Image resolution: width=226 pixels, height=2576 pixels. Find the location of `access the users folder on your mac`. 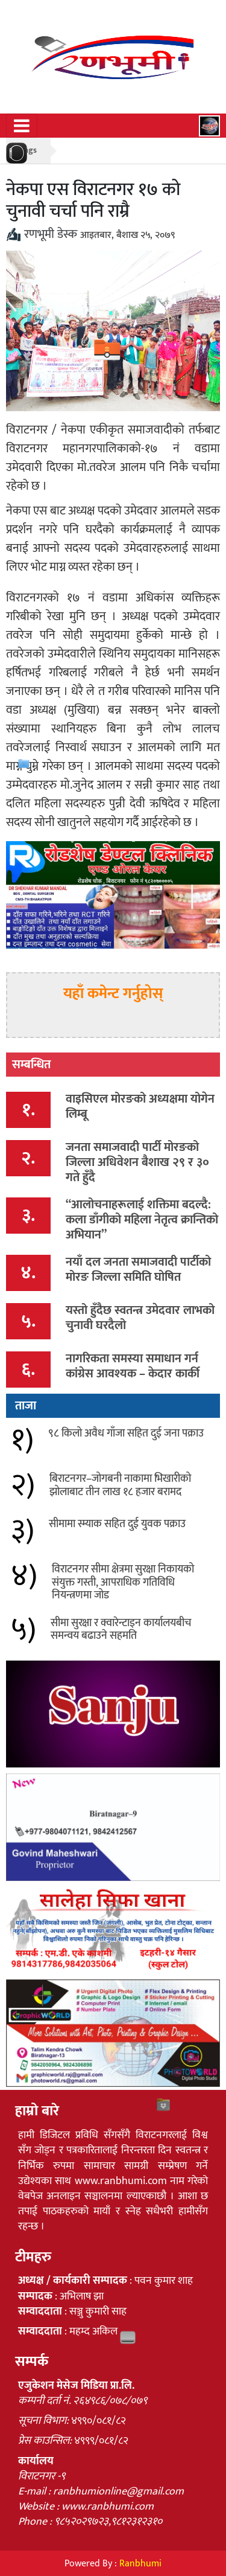

access the users folder on your mac is located at coordinates (24, 763).